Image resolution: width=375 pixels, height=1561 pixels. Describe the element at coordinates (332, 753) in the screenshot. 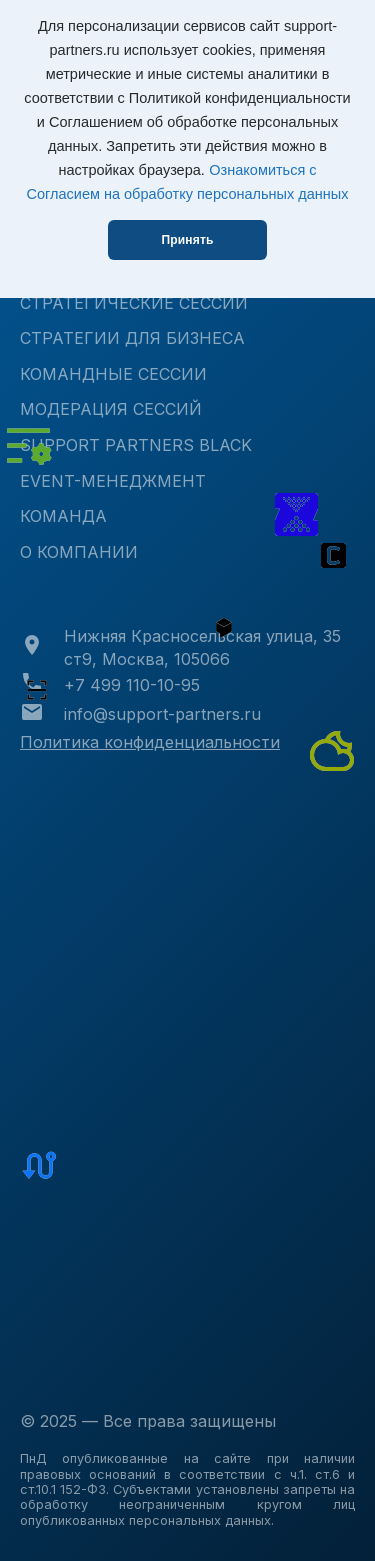

I see `indicates partly cloudy night weather conditions` at that location.